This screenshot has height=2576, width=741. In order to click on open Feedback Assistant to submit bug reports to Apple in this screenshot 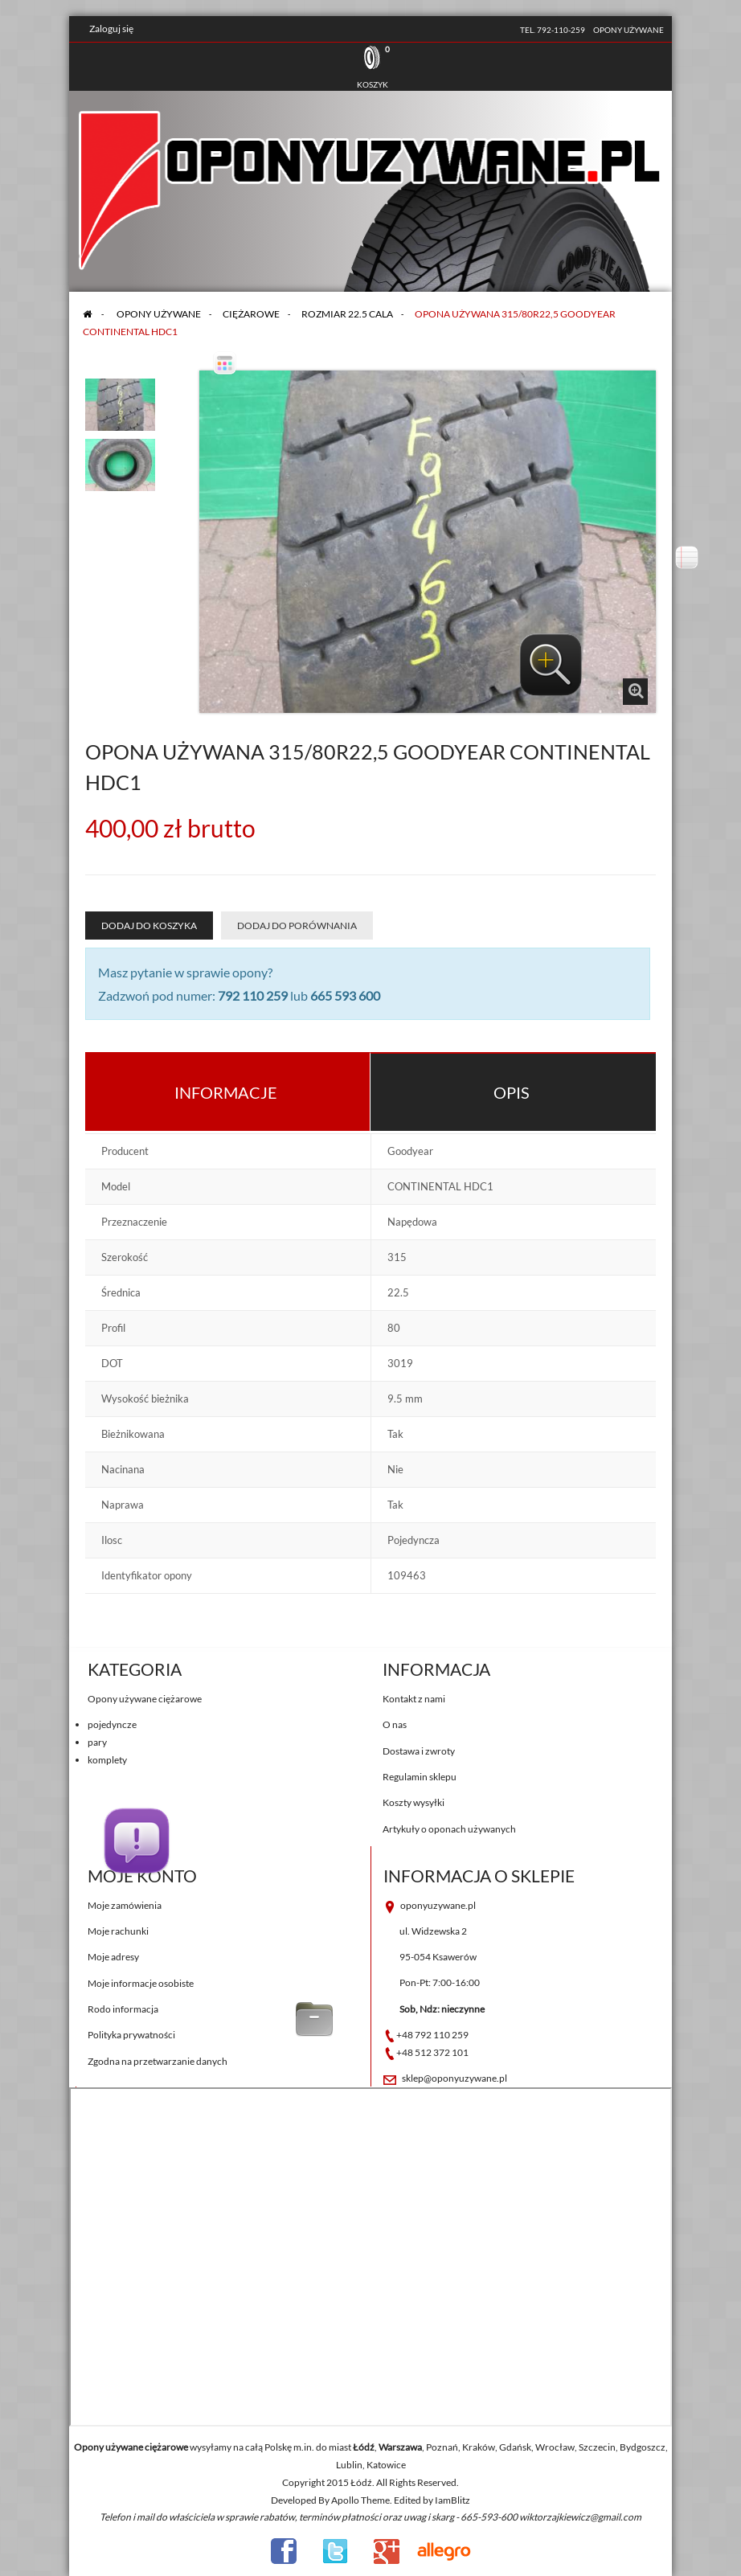, I will do `click(137, 1841)`.